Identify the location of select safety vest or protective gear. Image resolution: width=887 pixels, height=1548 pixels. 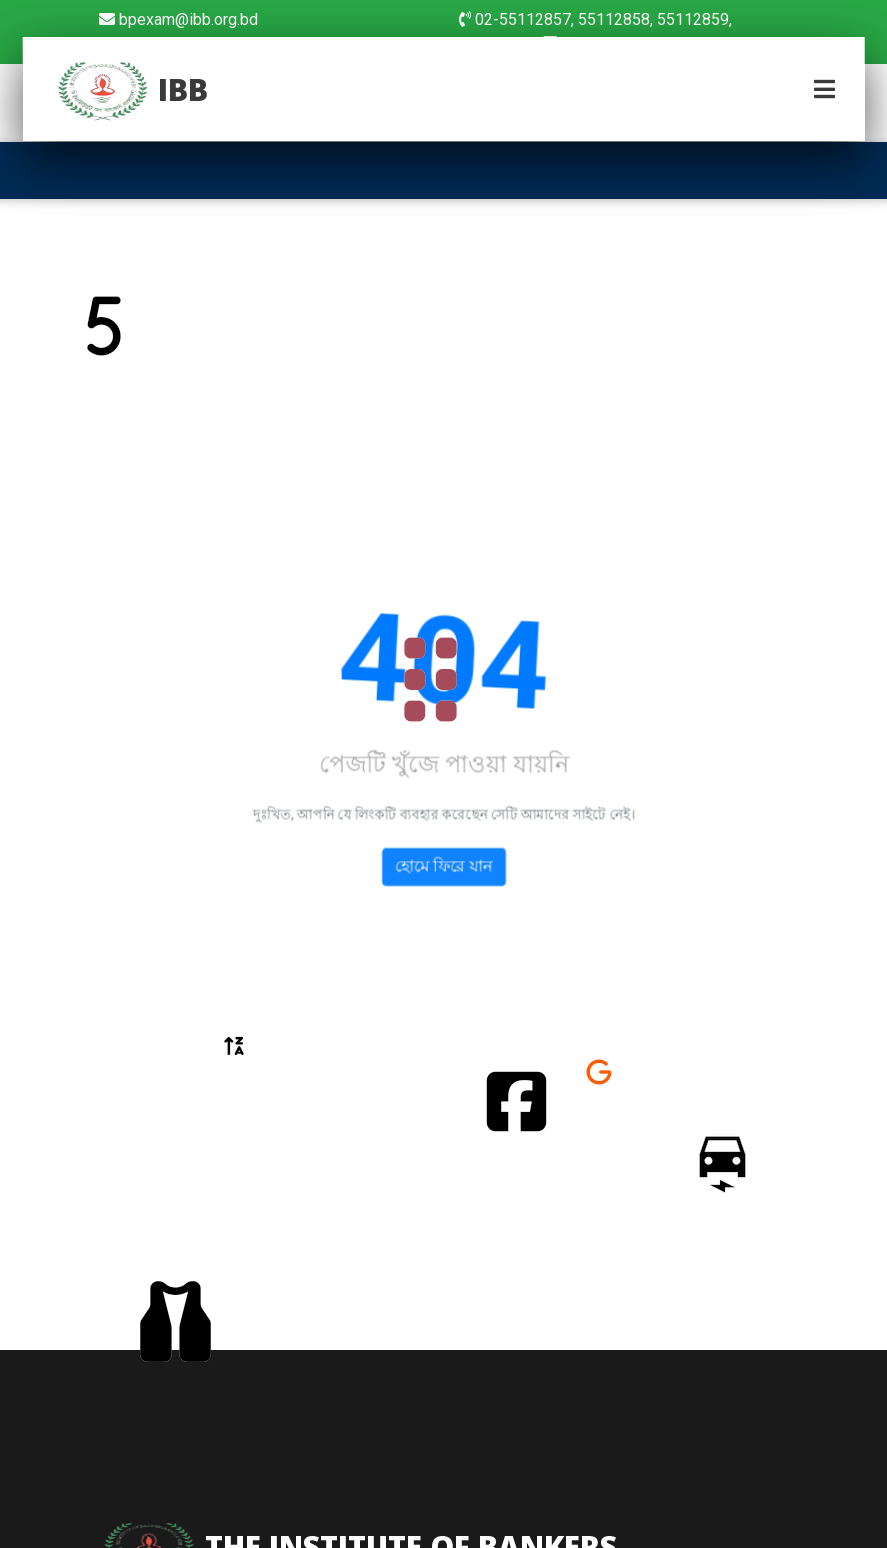
(175, 1321).